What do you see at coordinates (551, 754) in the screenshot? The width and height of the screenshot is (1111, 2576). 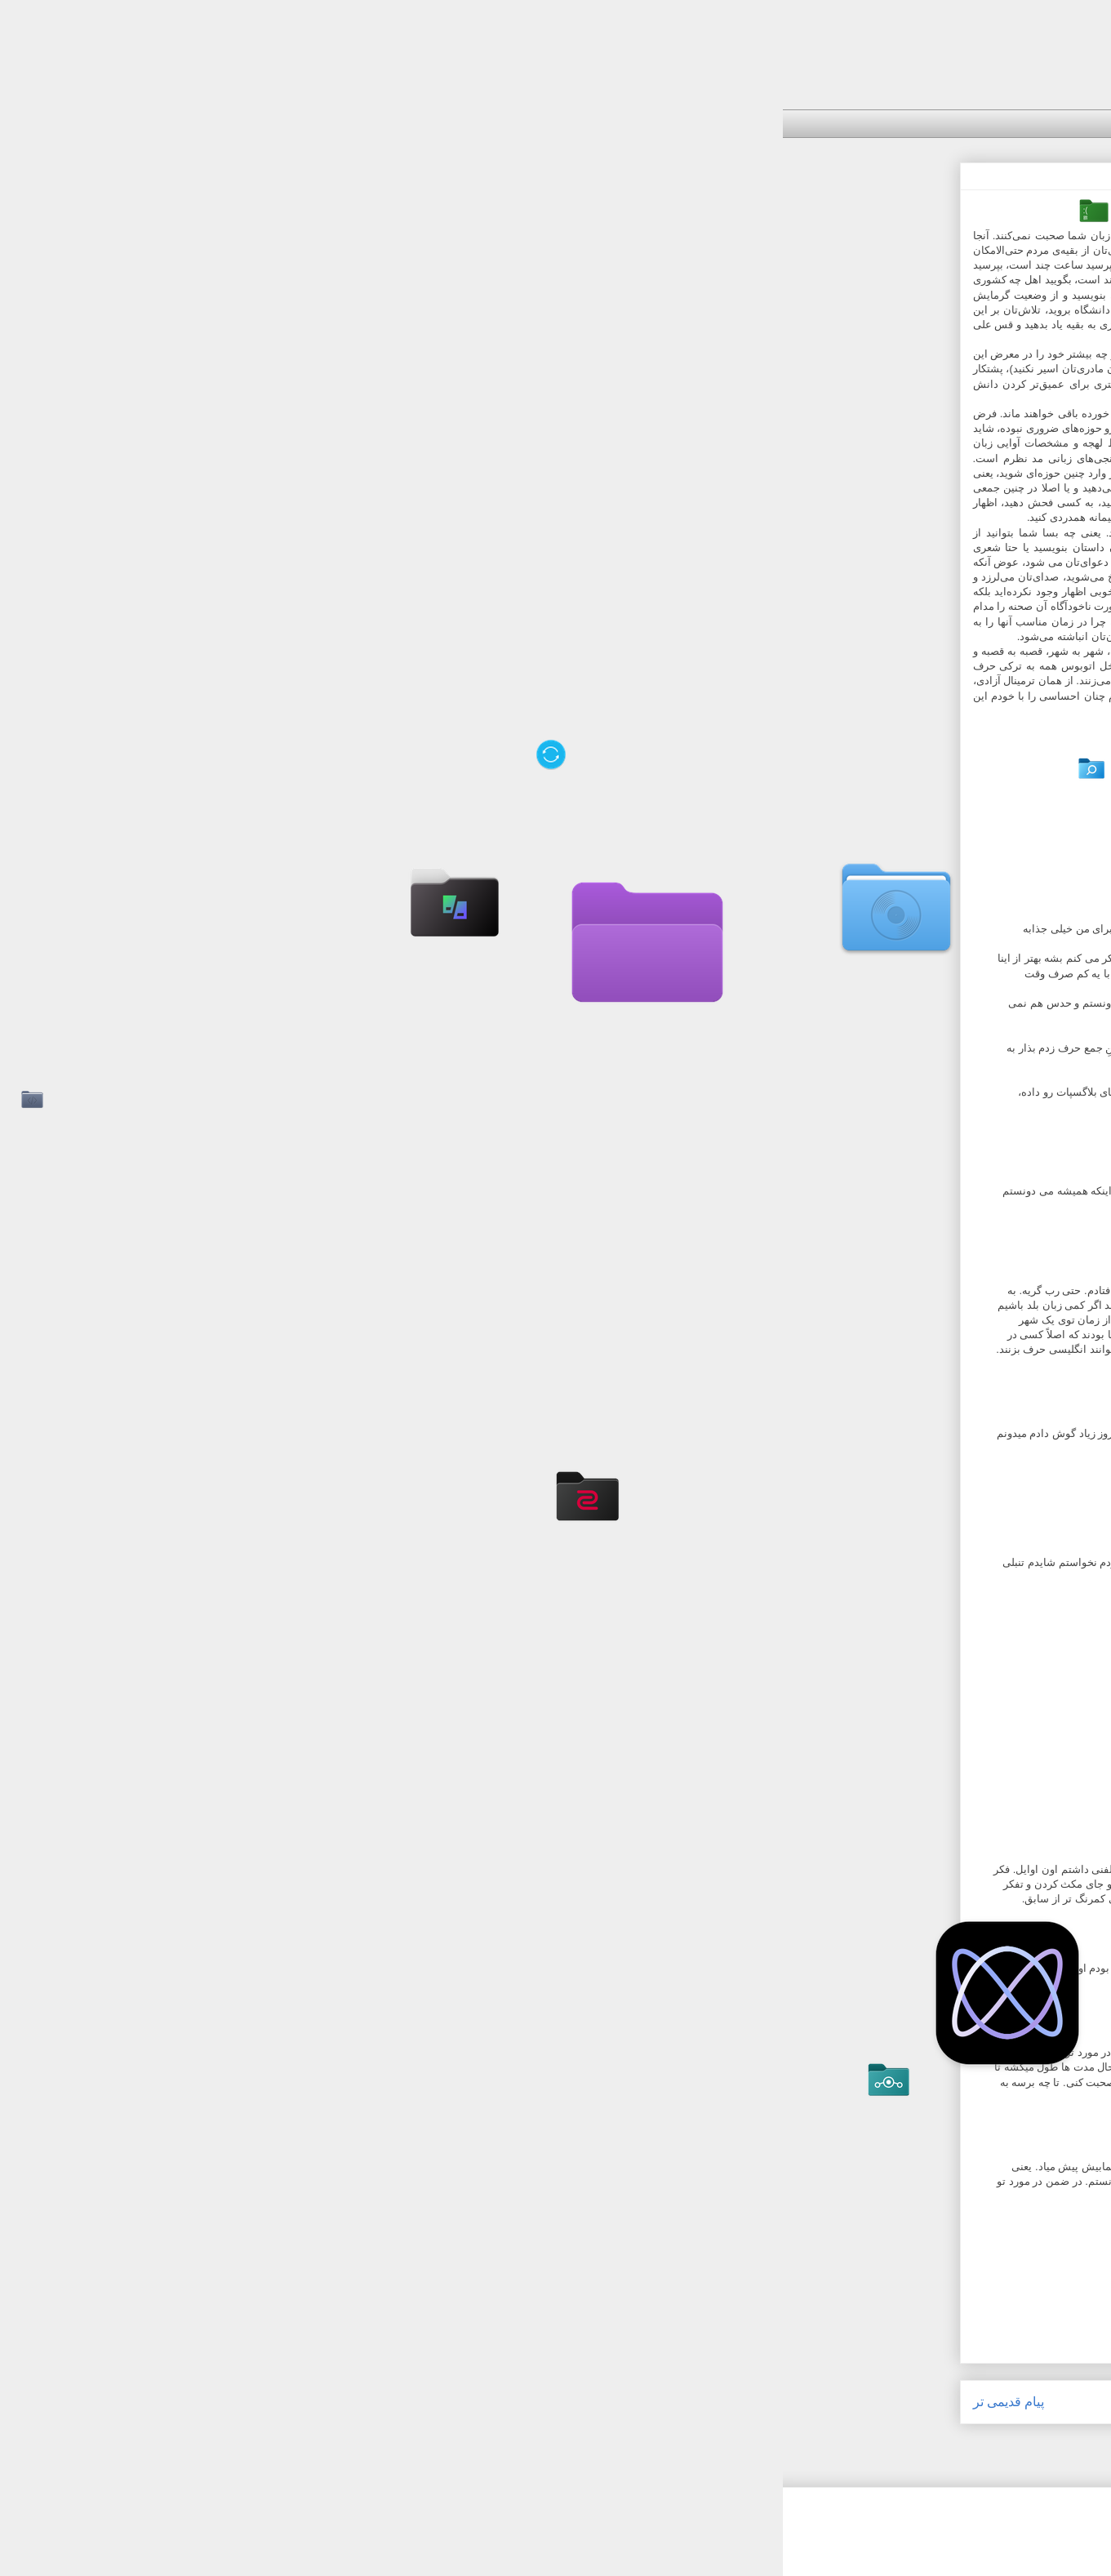 I see `indicates content is currently syncing` at bounding box center [551, 754].